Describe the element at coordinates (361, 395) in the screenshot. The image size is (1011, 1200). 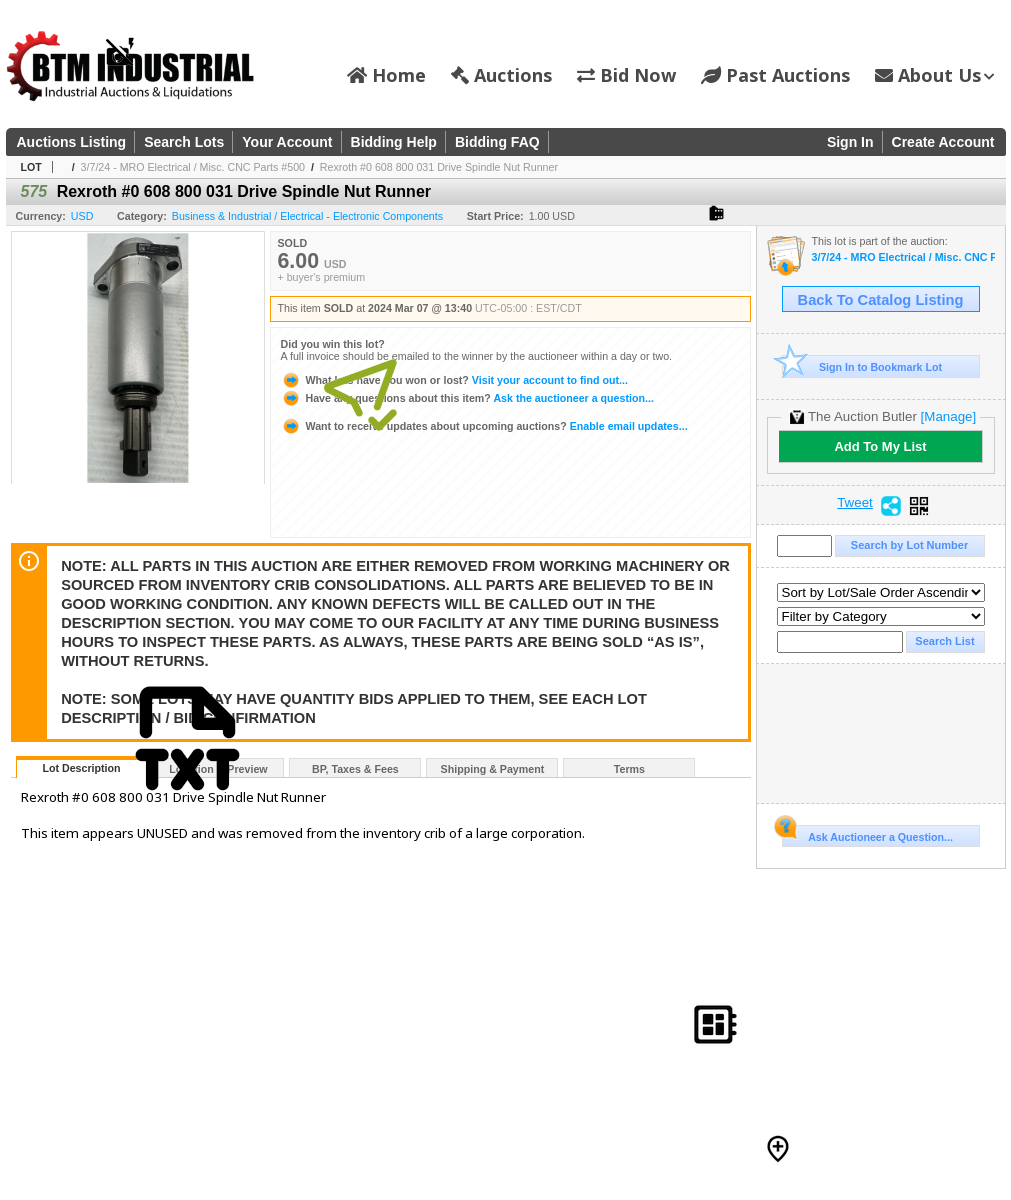
I see `location successfully shared` at that location.